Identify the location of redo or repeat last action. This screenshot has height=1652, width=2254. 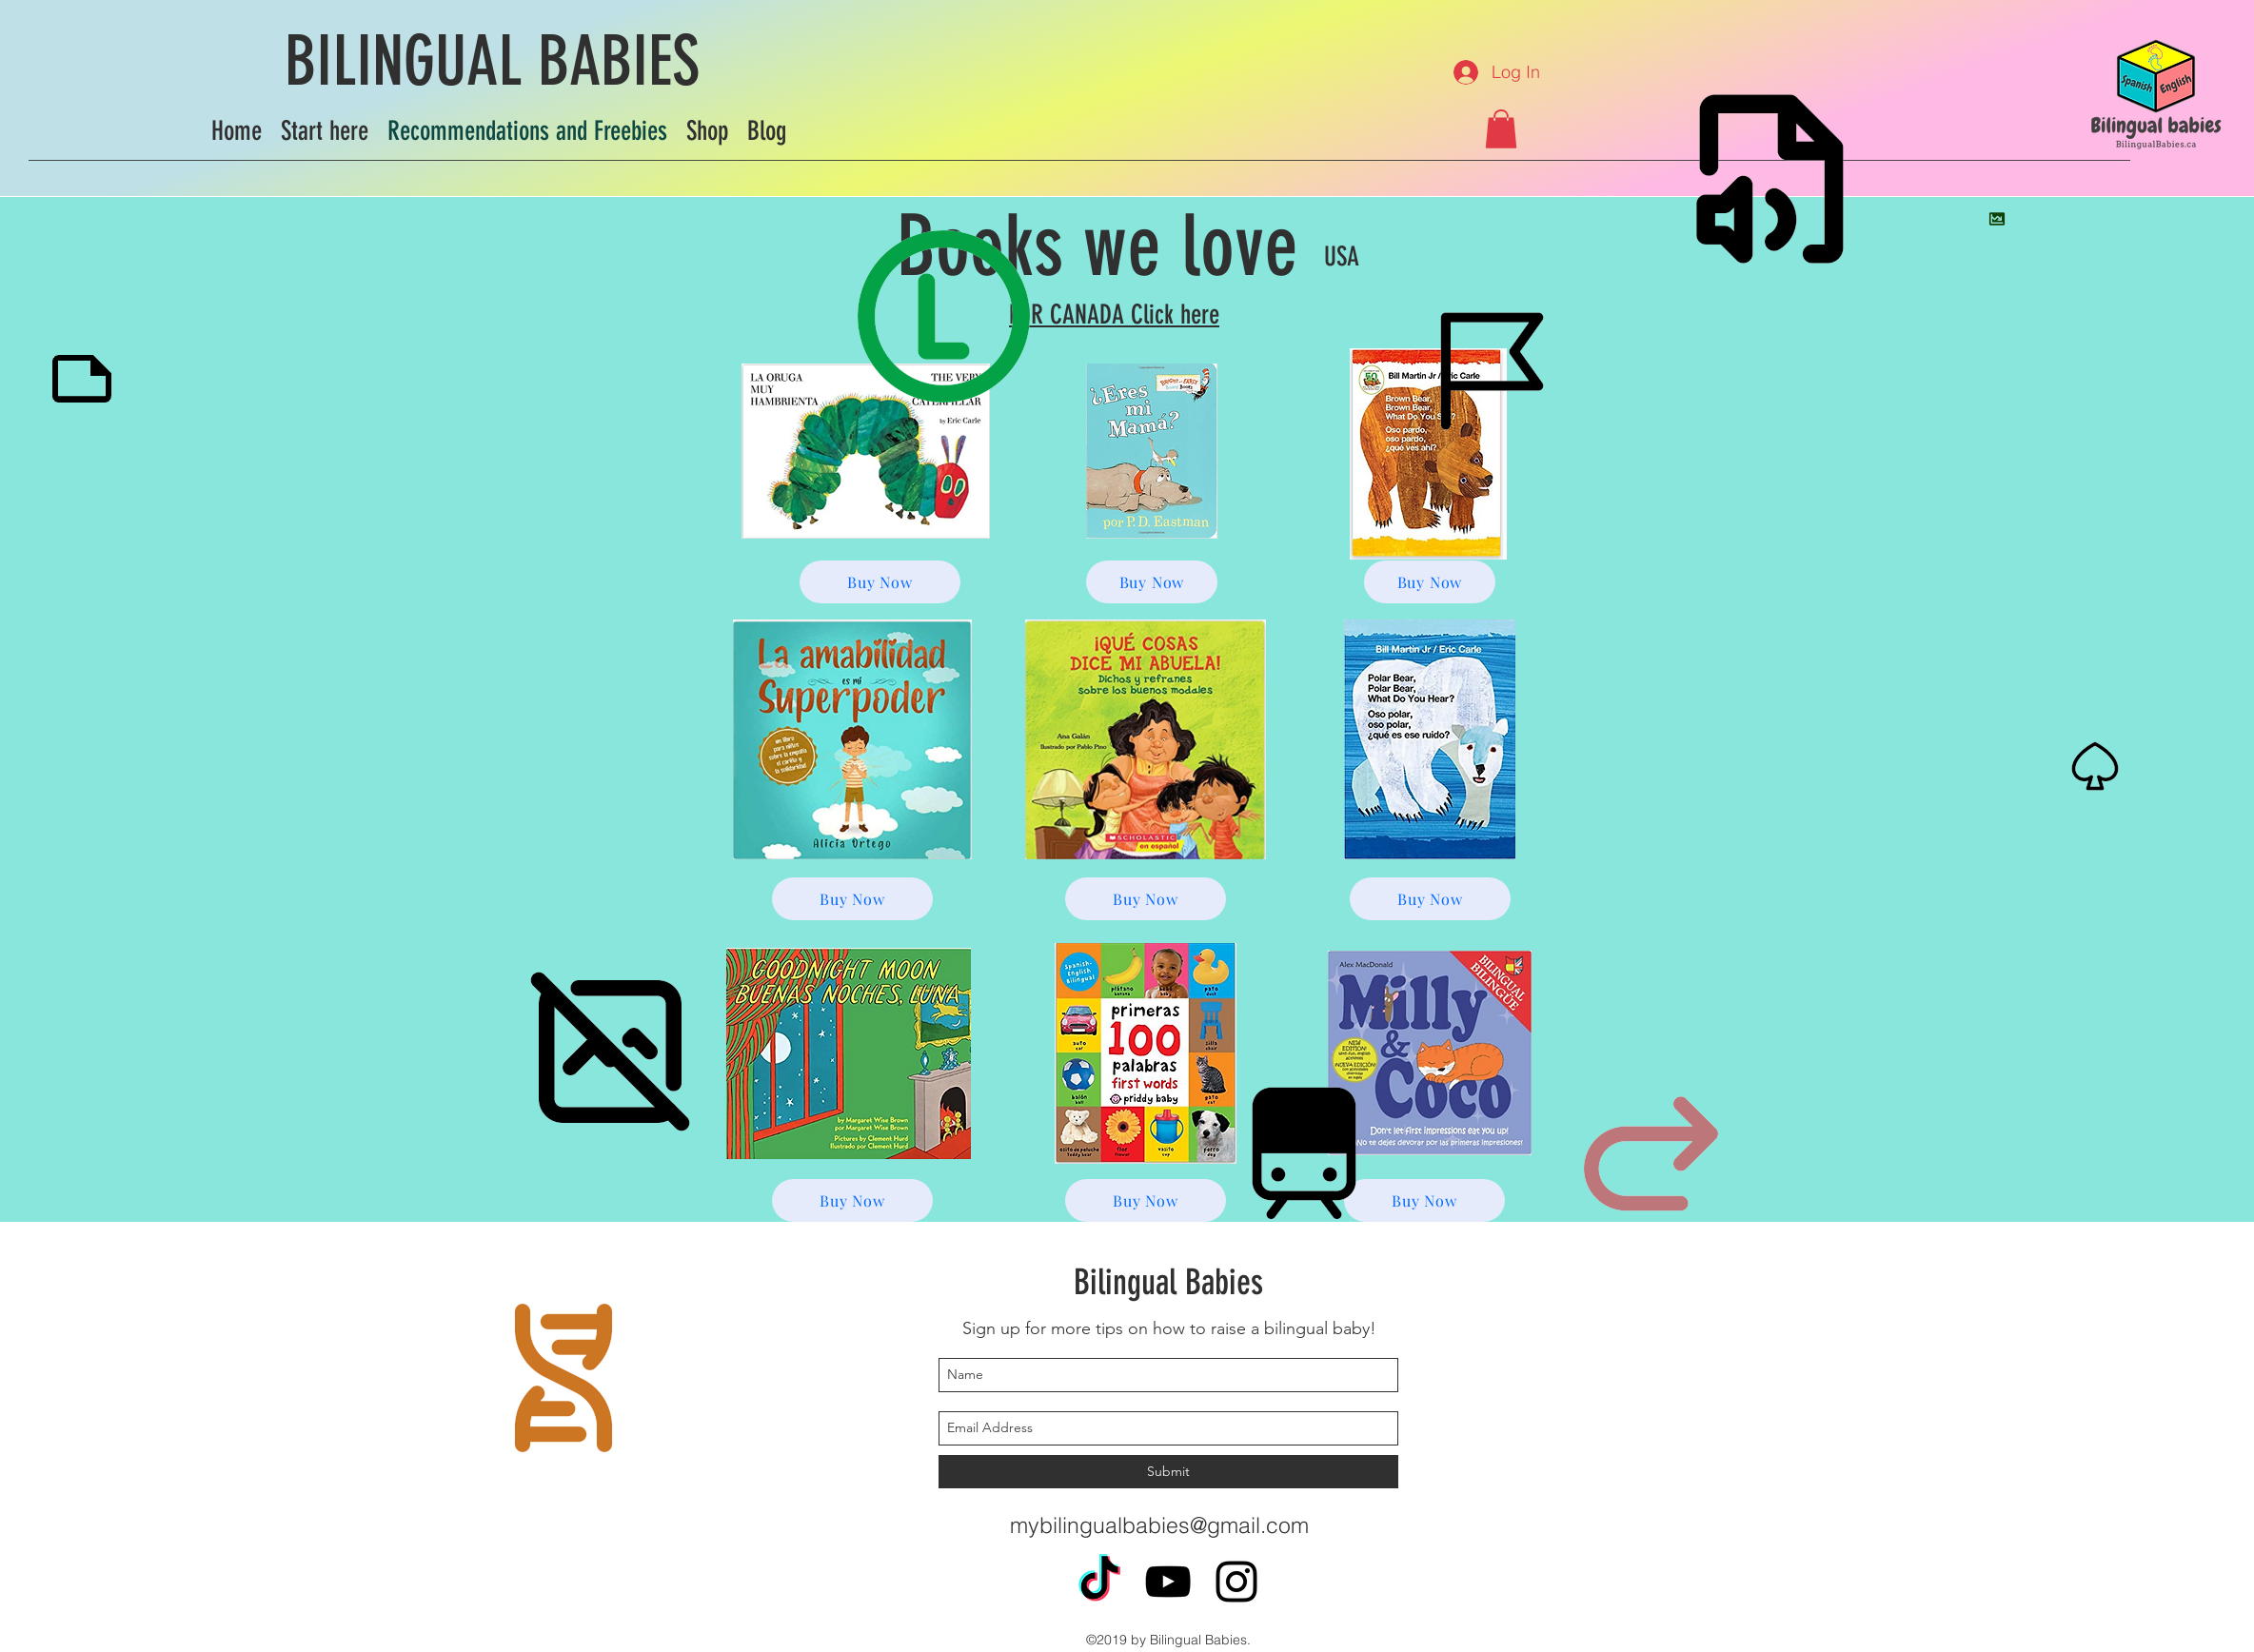
(1651, 1158).